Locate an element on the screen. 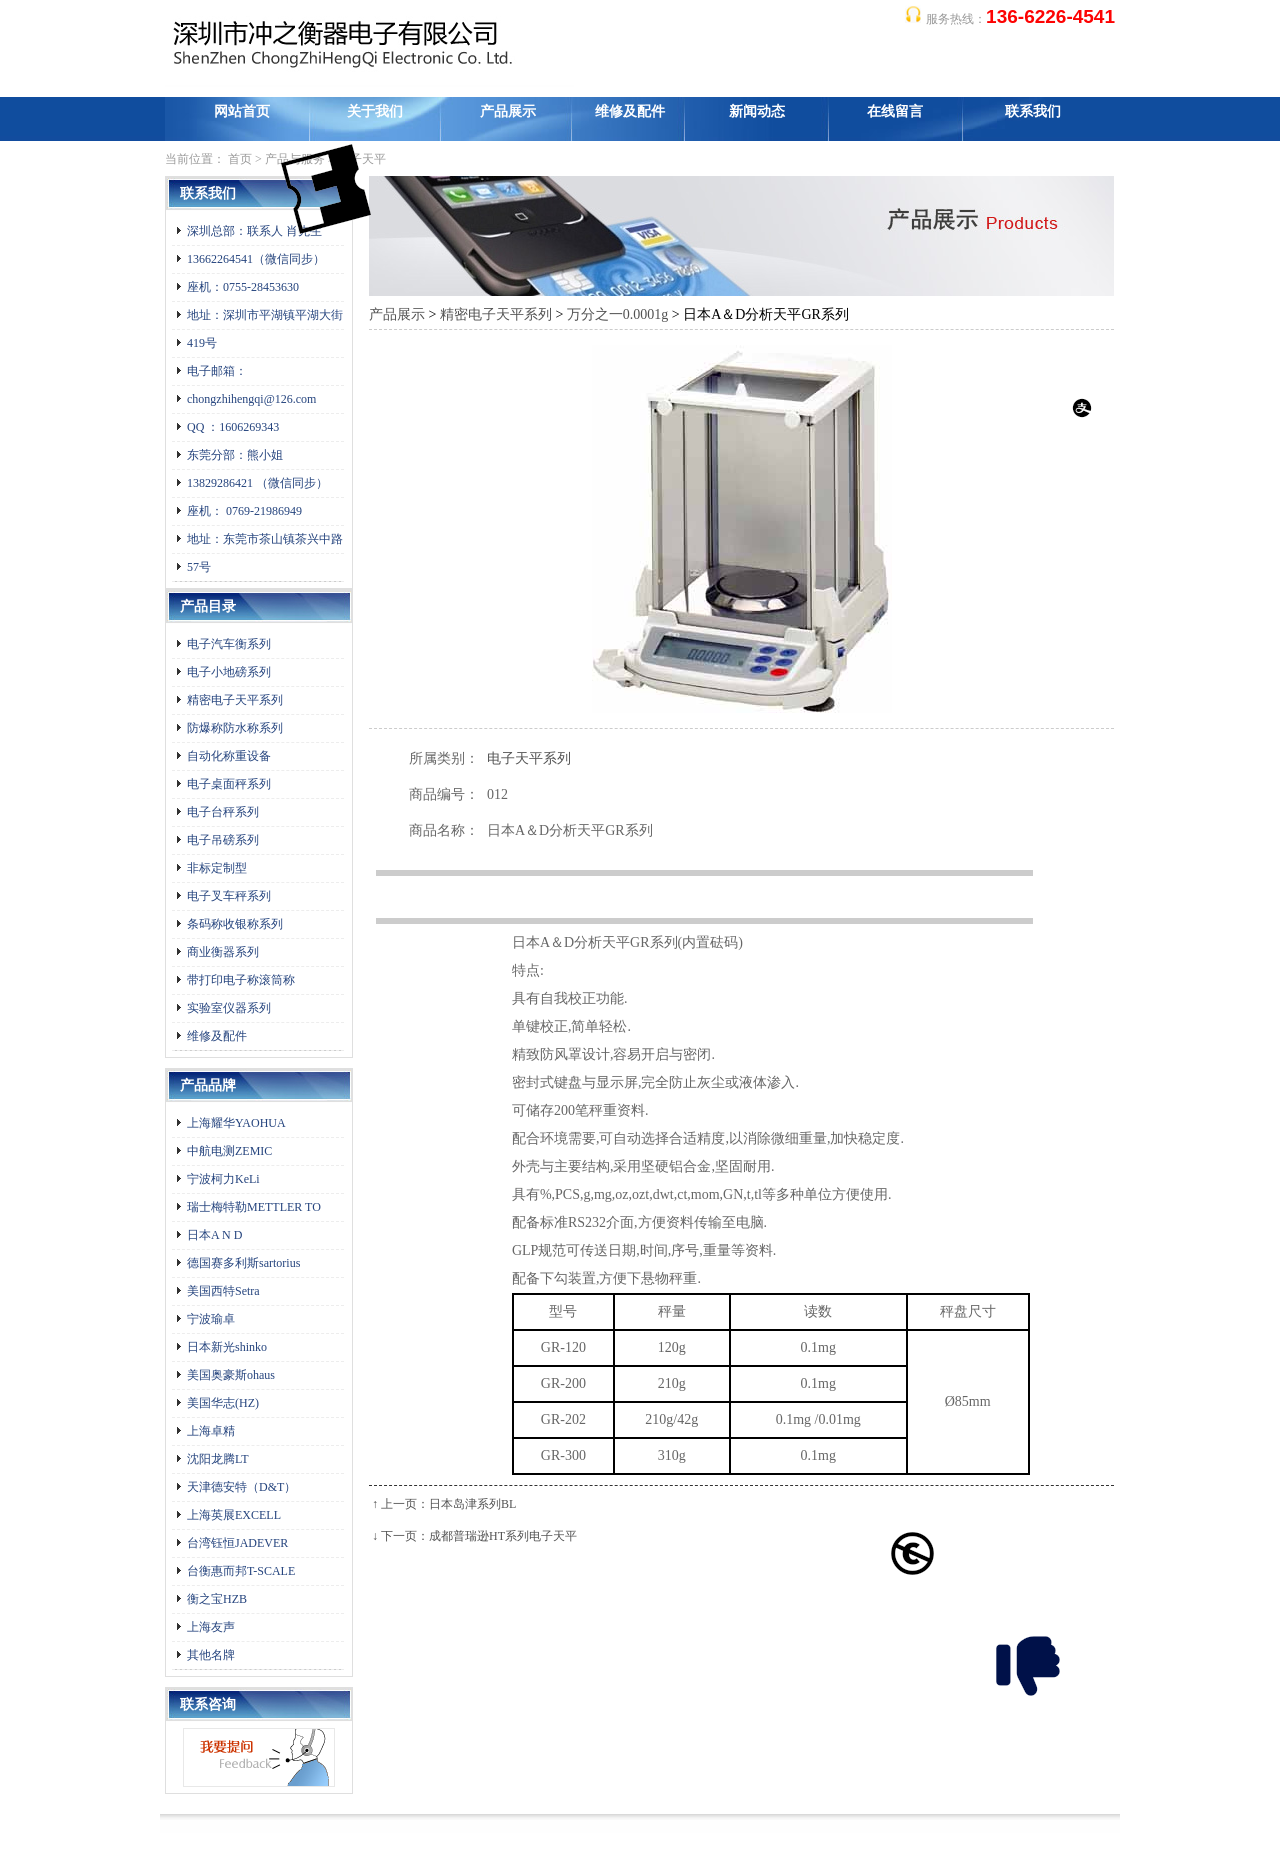 This screenshot has height=1859, width=1280. pay with alipay is located at coordinates (1082, 408).